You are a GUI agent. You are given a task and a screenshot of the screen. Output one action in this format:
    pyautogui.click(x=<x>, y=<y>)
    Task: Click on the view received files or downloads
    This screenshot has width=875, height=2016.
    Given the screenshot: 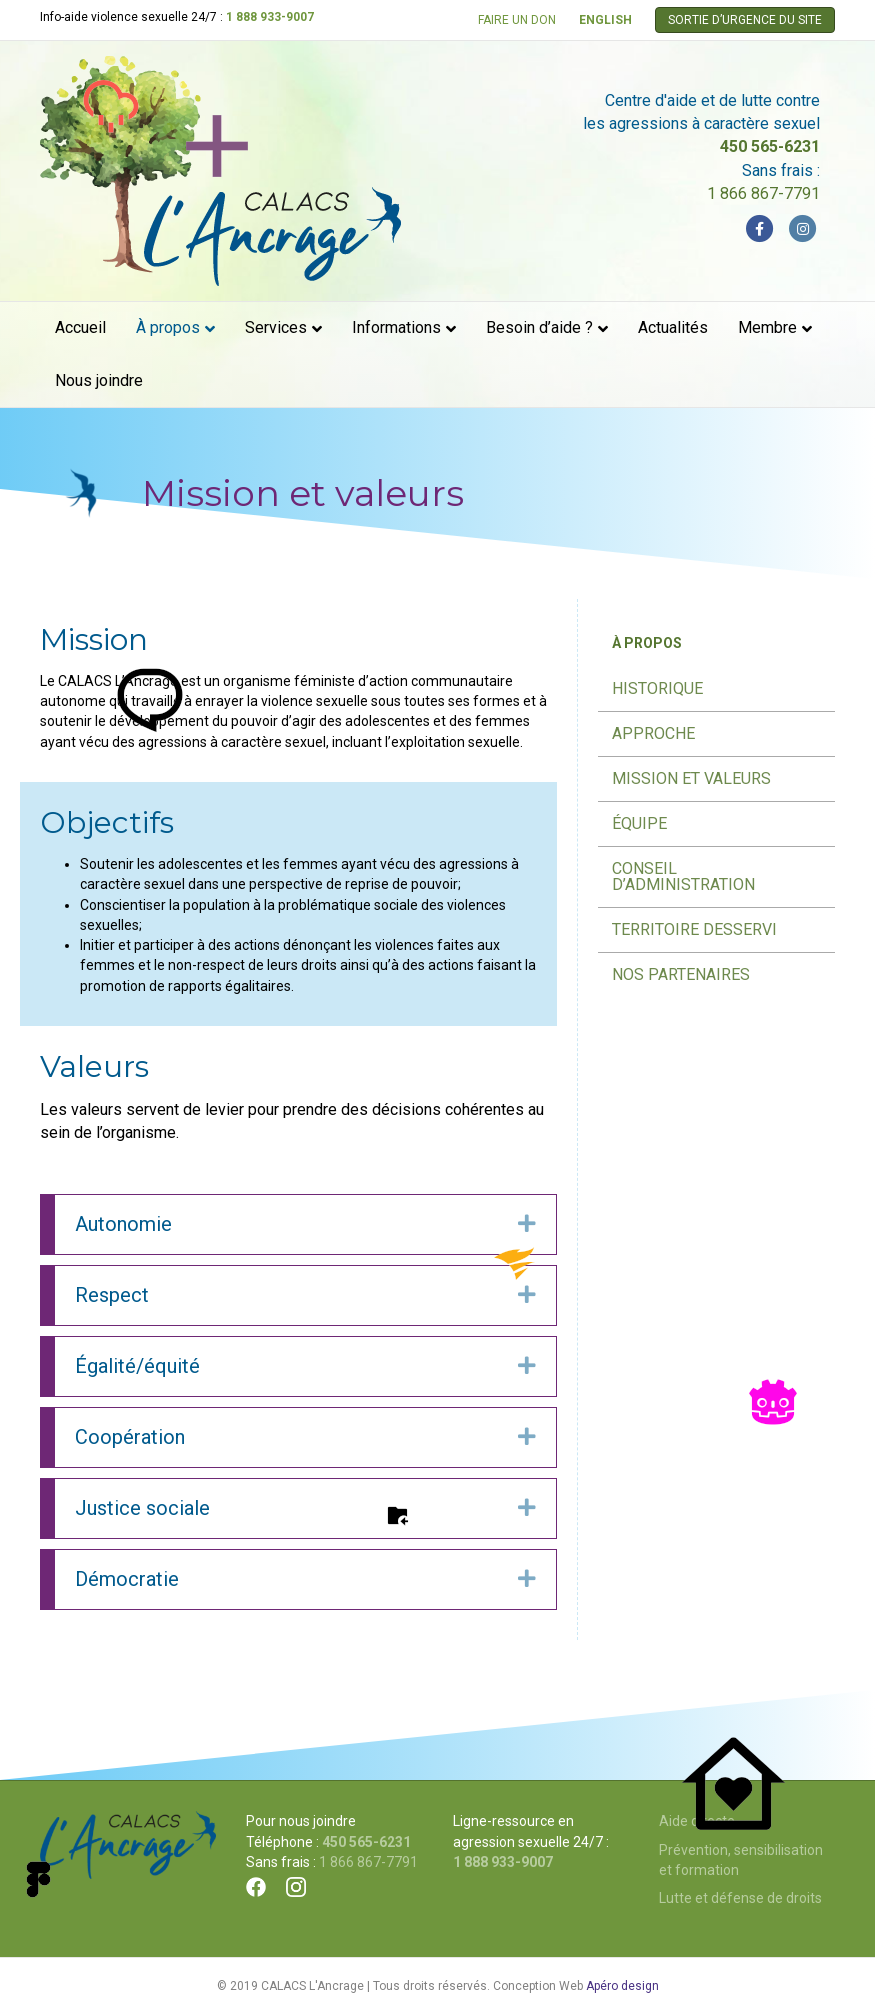 What is the action you would take?
    pyautogui.click(x=397, y=1515)
    